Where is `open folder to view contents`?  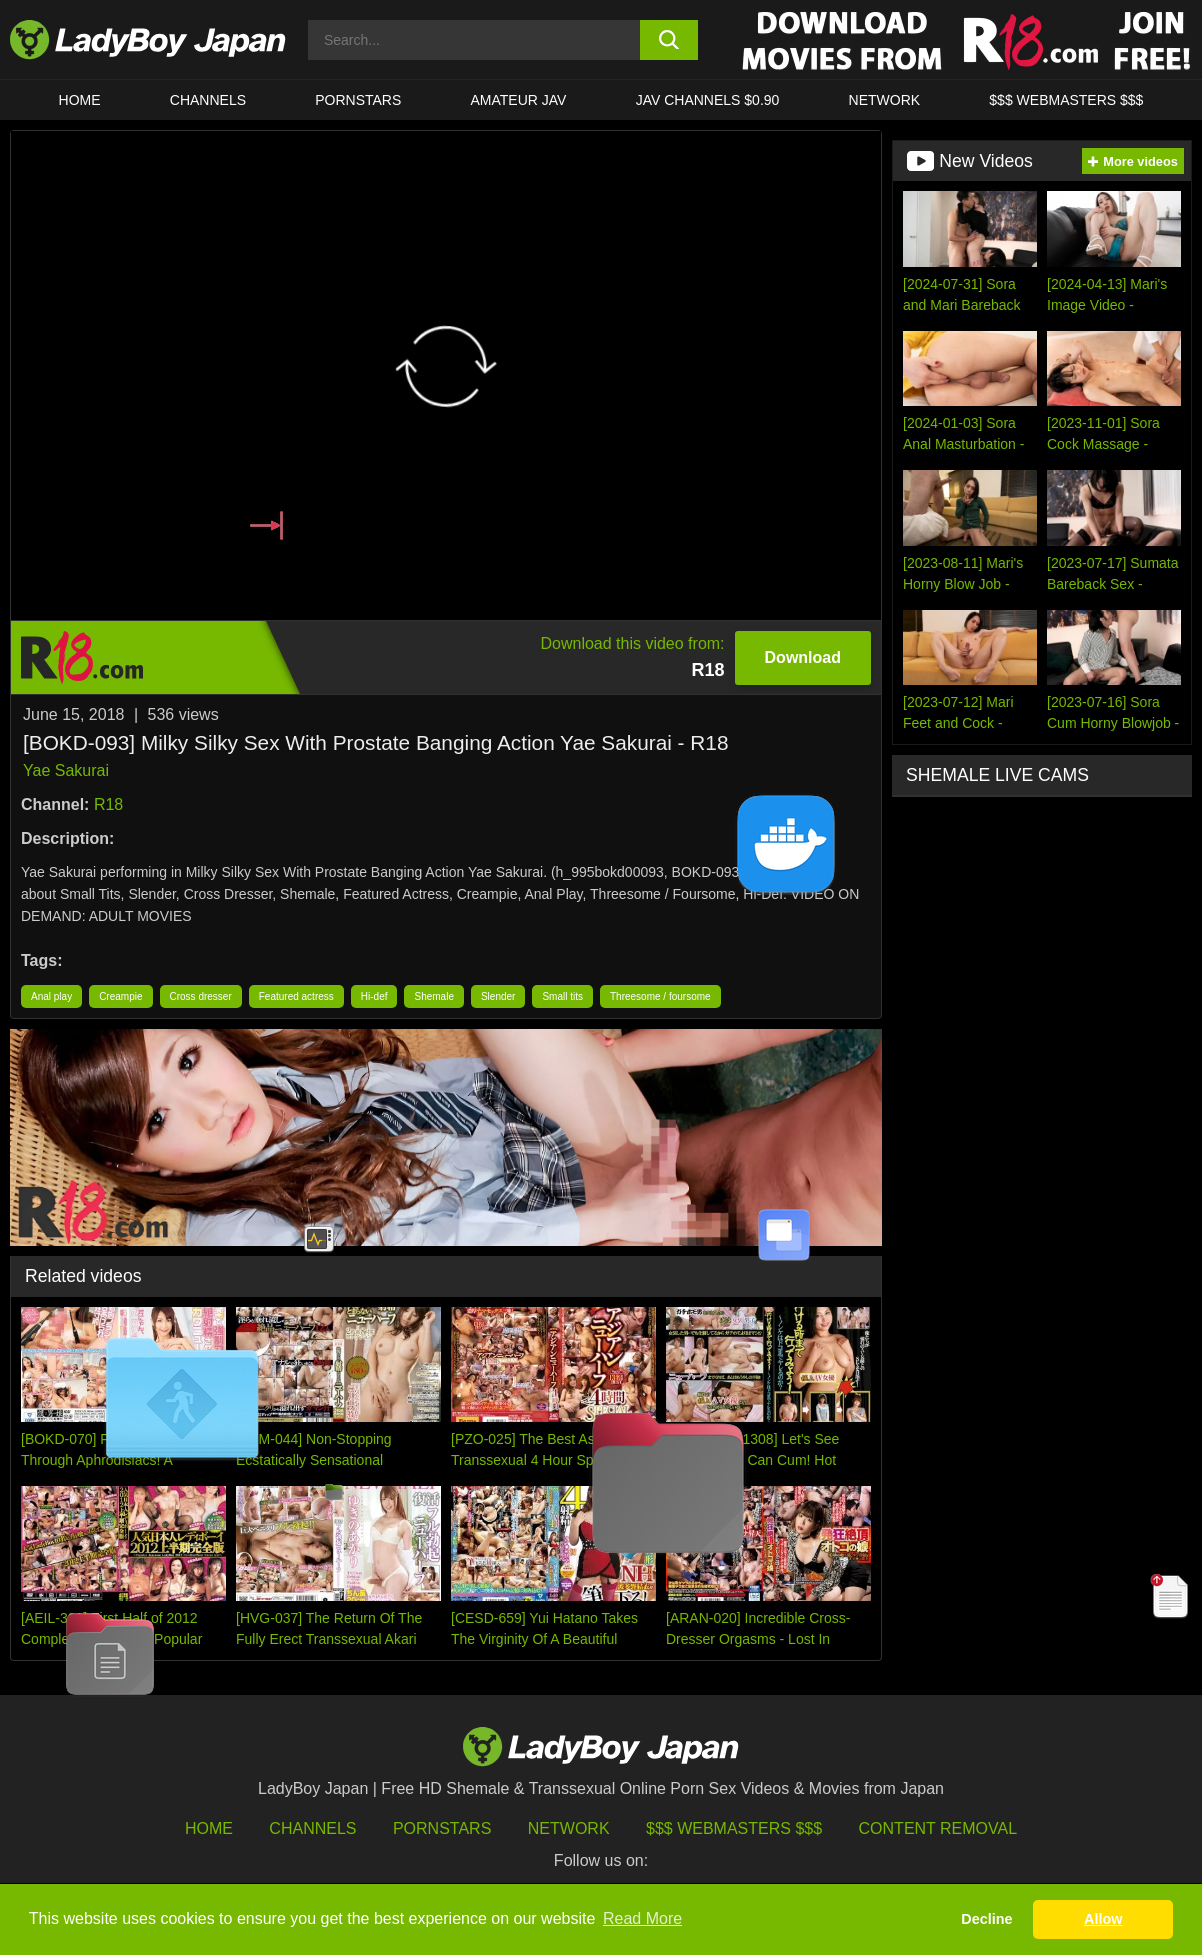 open folder to view contents is located at coordinates (668, 1483).